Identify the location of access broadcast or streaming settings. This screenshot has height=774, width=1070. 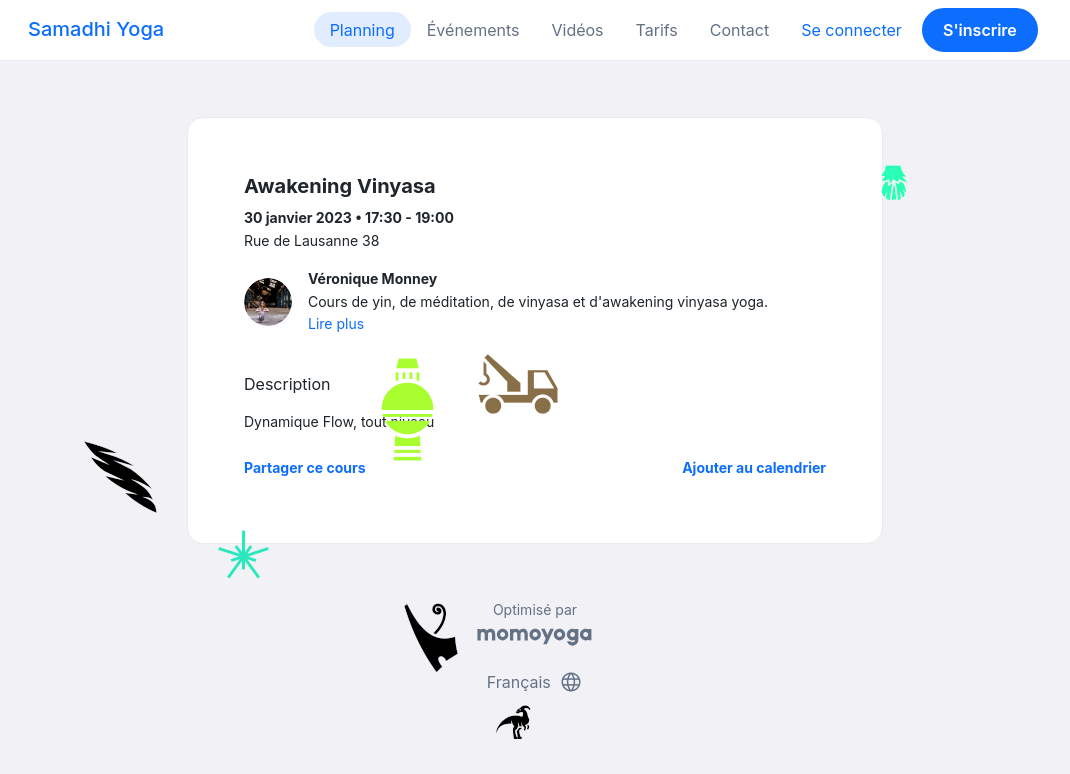
(407, 408).